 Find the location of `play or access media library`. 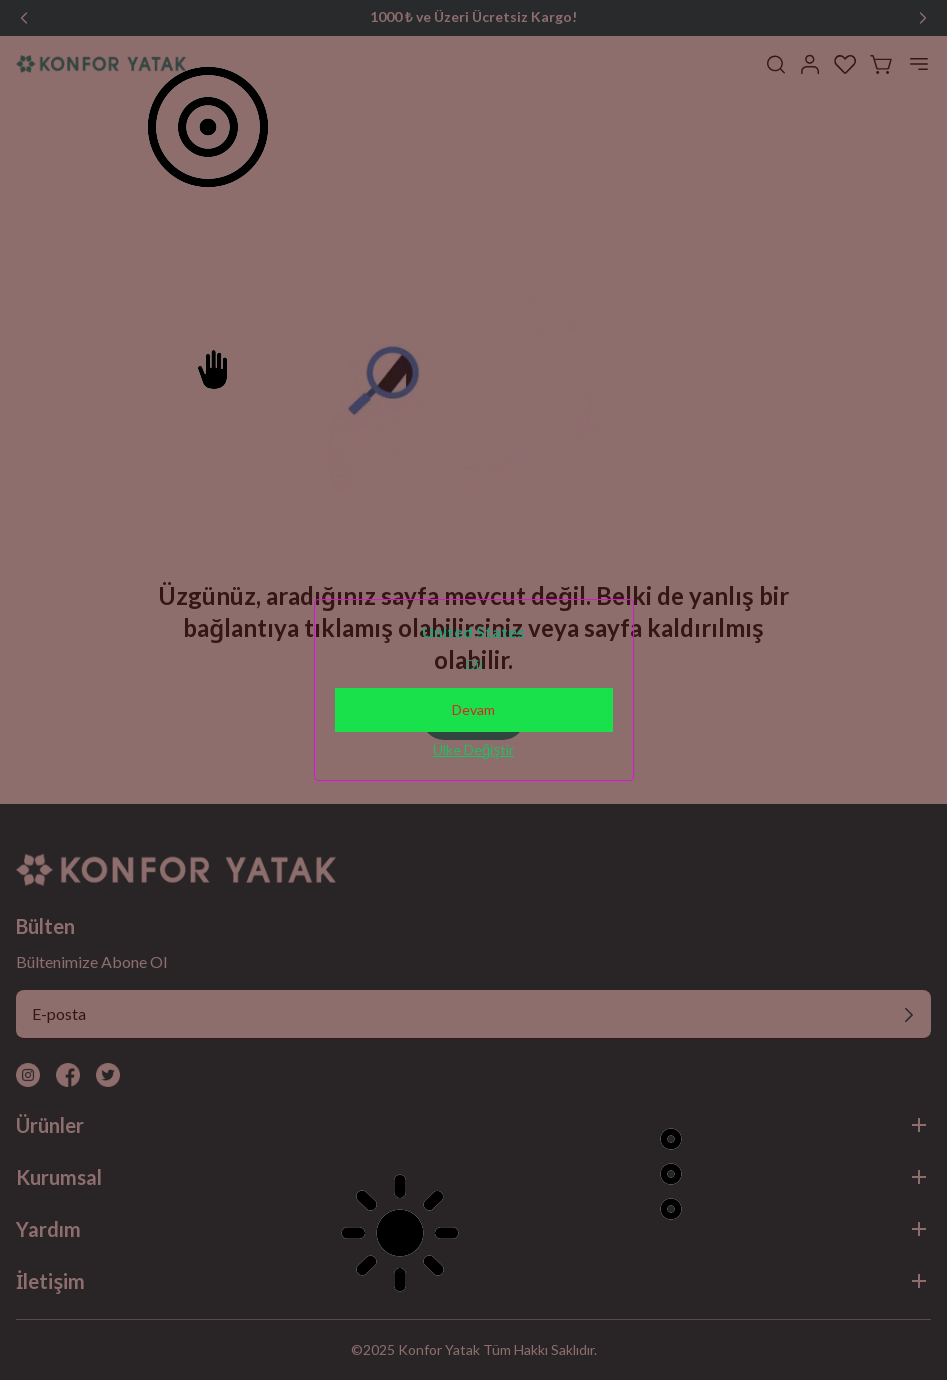

play or access media library is located at coordinates (208, 127).